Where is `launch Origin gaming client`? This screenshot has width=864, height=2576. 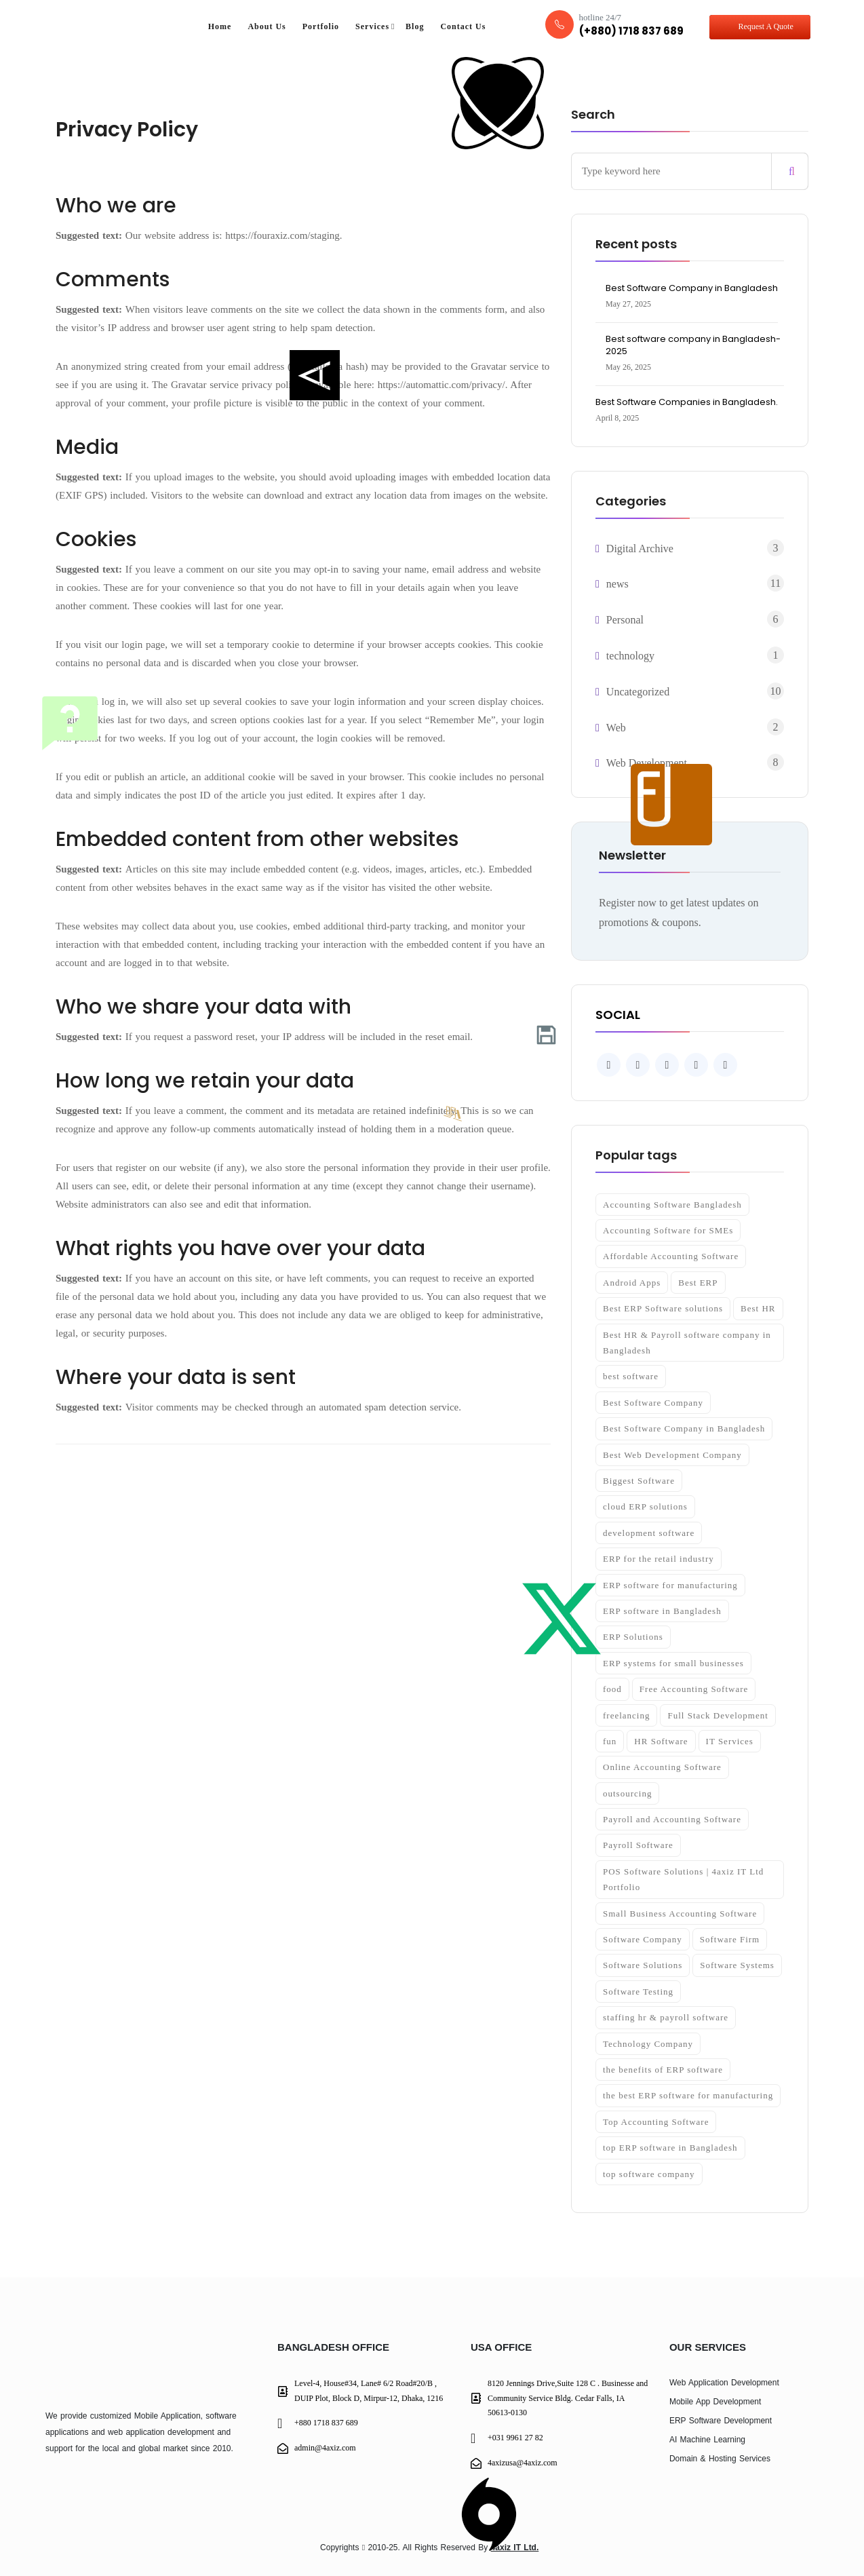 launch Origin gaming client is located at coordinates (489, 2514).